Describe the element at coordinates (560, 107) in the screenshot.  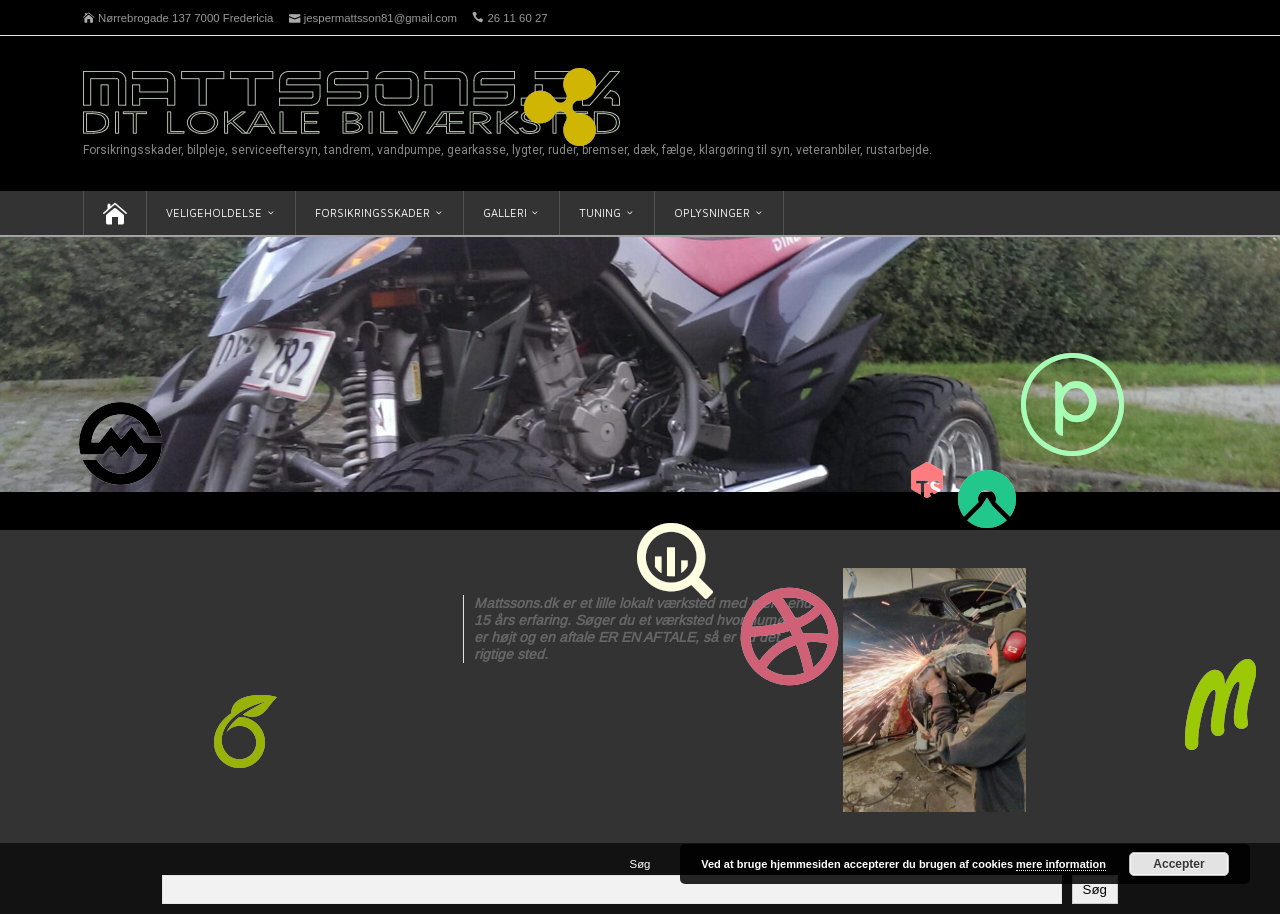
I see `Ripple cryptocurrency logo` at that location.